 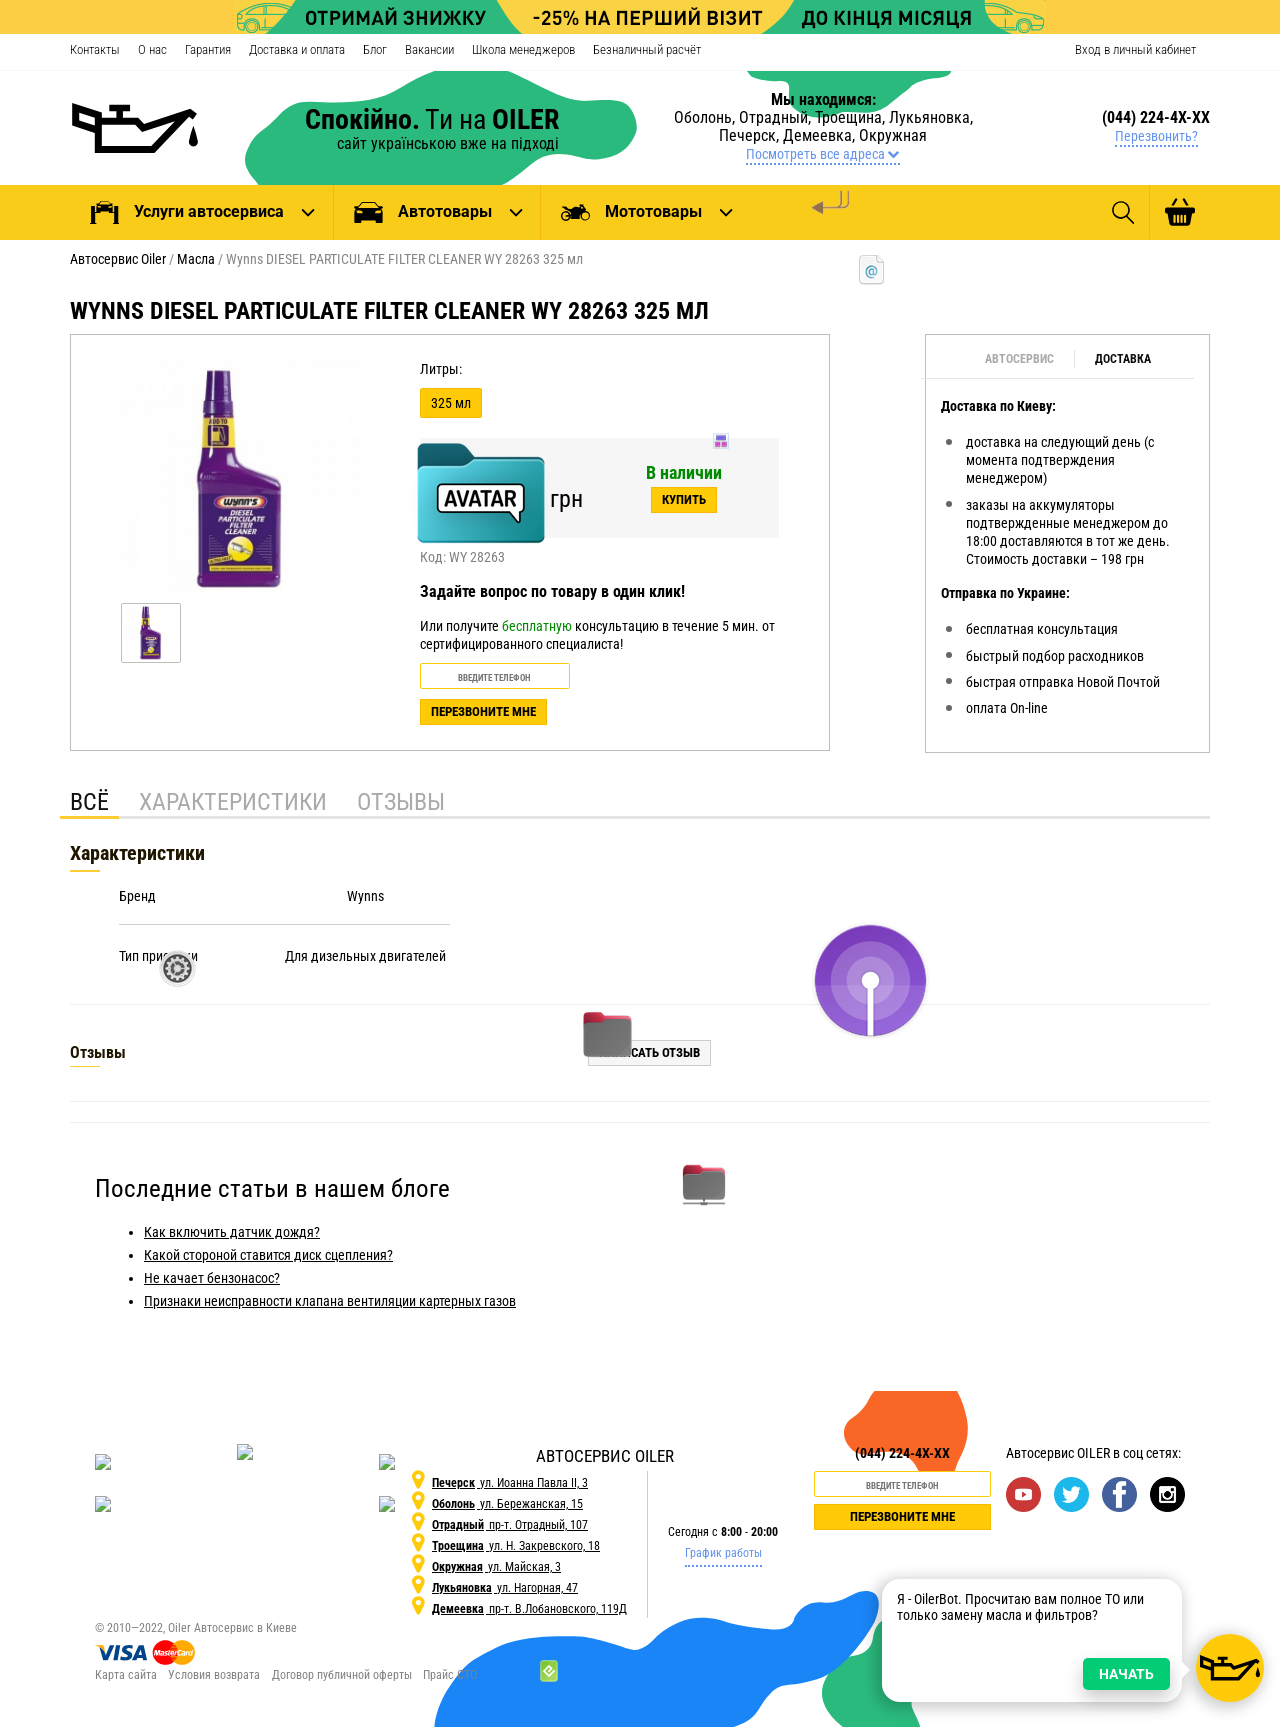 I want to click on open the podcasts app, so click(x=870, y=980).